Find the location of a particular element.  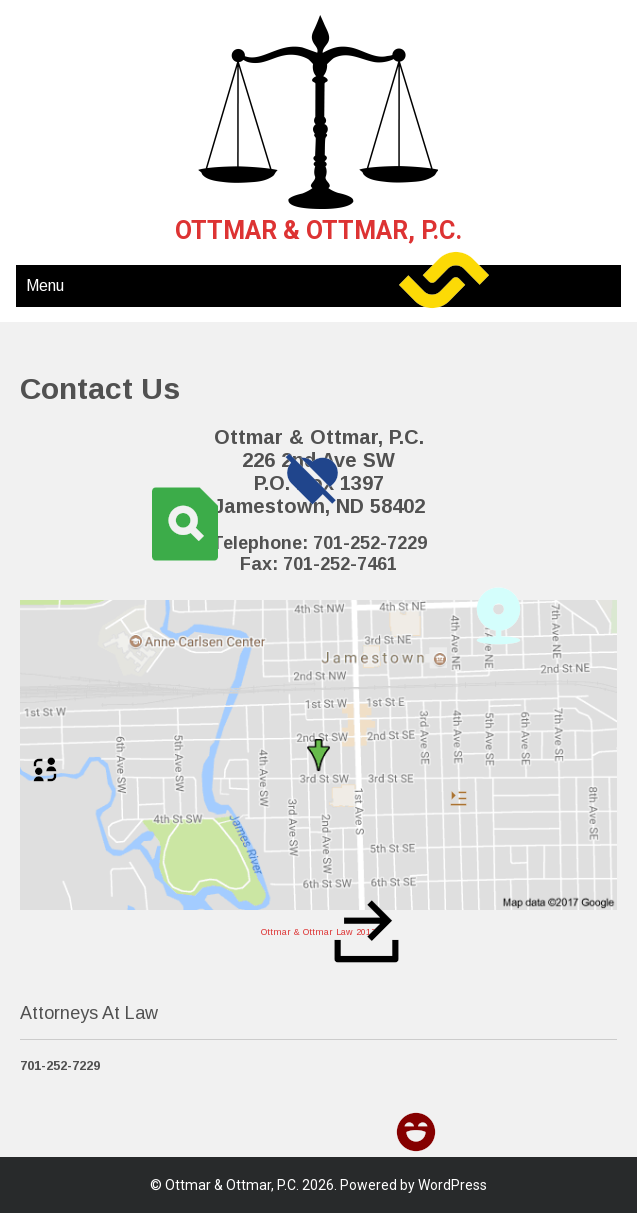

collapse the side menu or navigation panel is located at coordinates (458, 798).